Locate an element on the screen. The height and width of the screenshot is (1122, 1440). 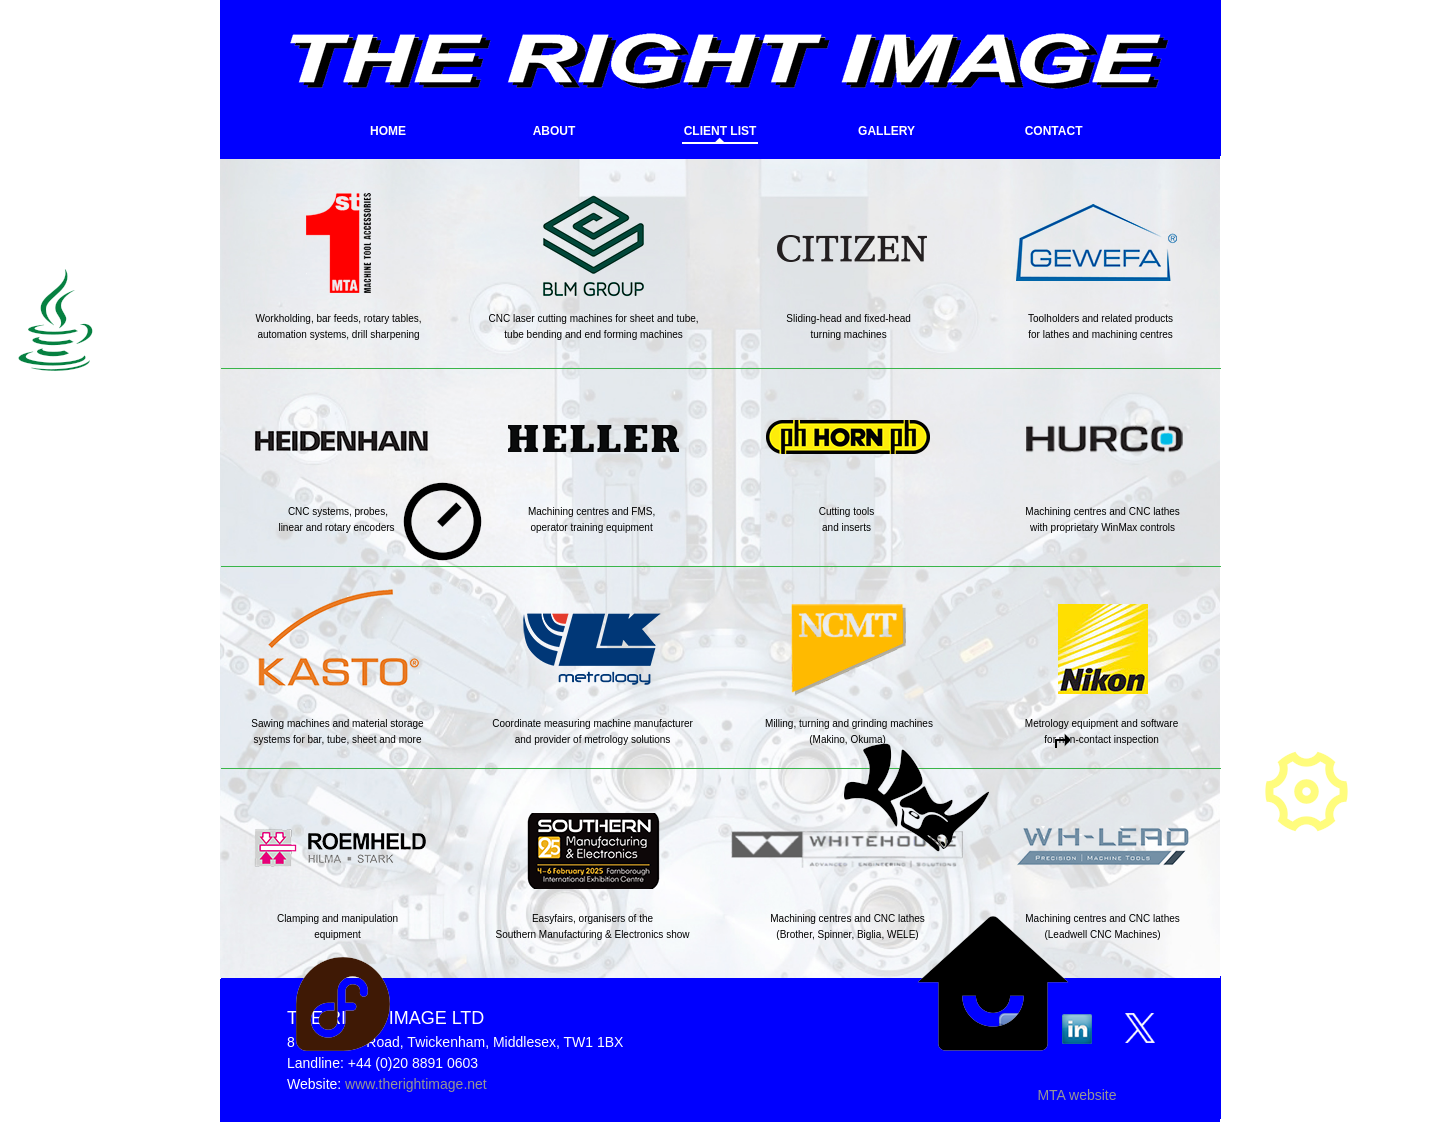
Fedora Linux logo is located at coordinates (343, 1004).